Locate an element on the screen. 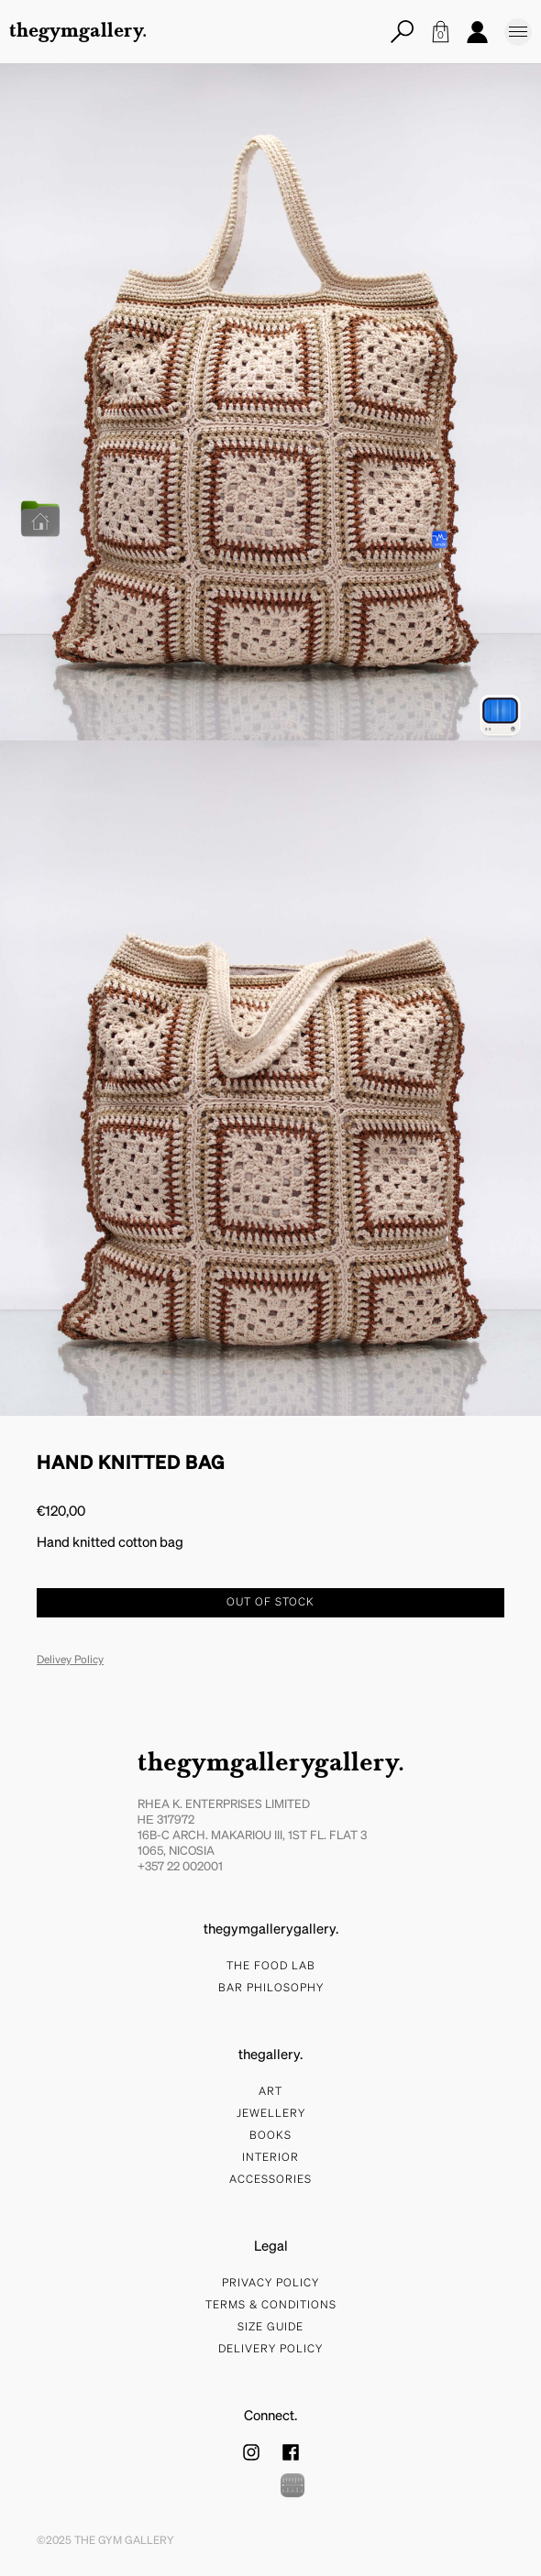 The width and height of the screenshot is (541, 2576). open nostalgia app is located at coordinates (500, 715).